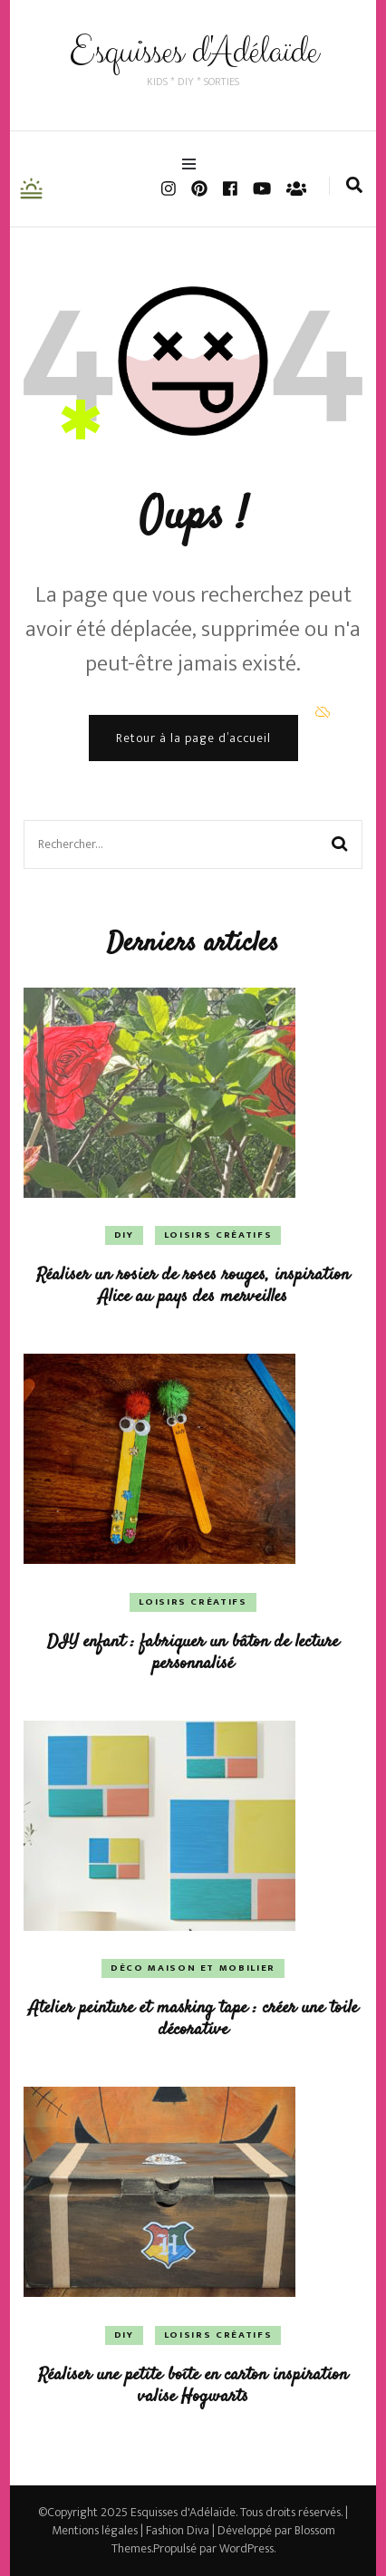  I want to click on indicates cloud storage is unavailable, so click(323, 712).